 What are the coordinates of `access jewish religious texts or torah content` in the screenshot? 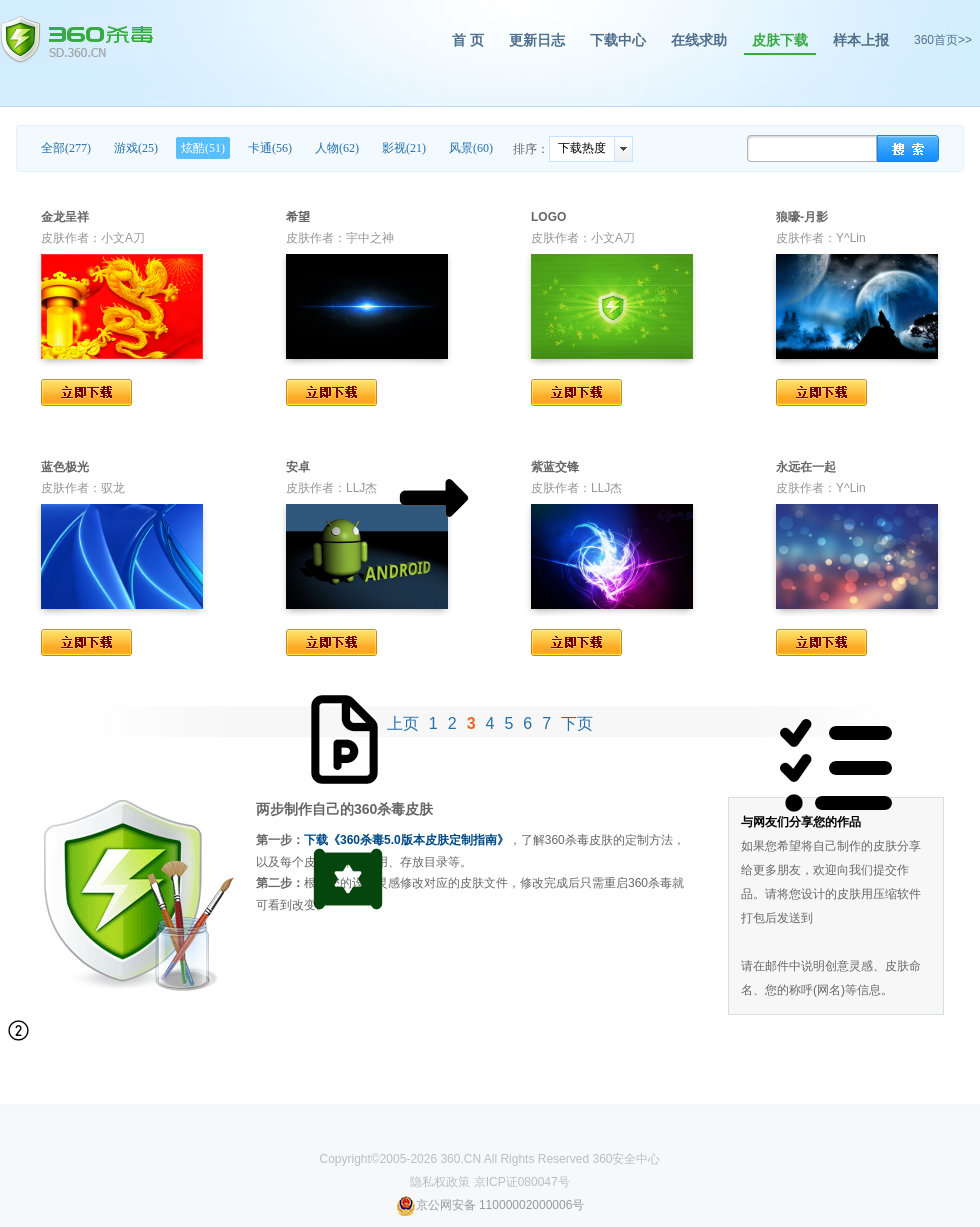 It's located at (348, 879).